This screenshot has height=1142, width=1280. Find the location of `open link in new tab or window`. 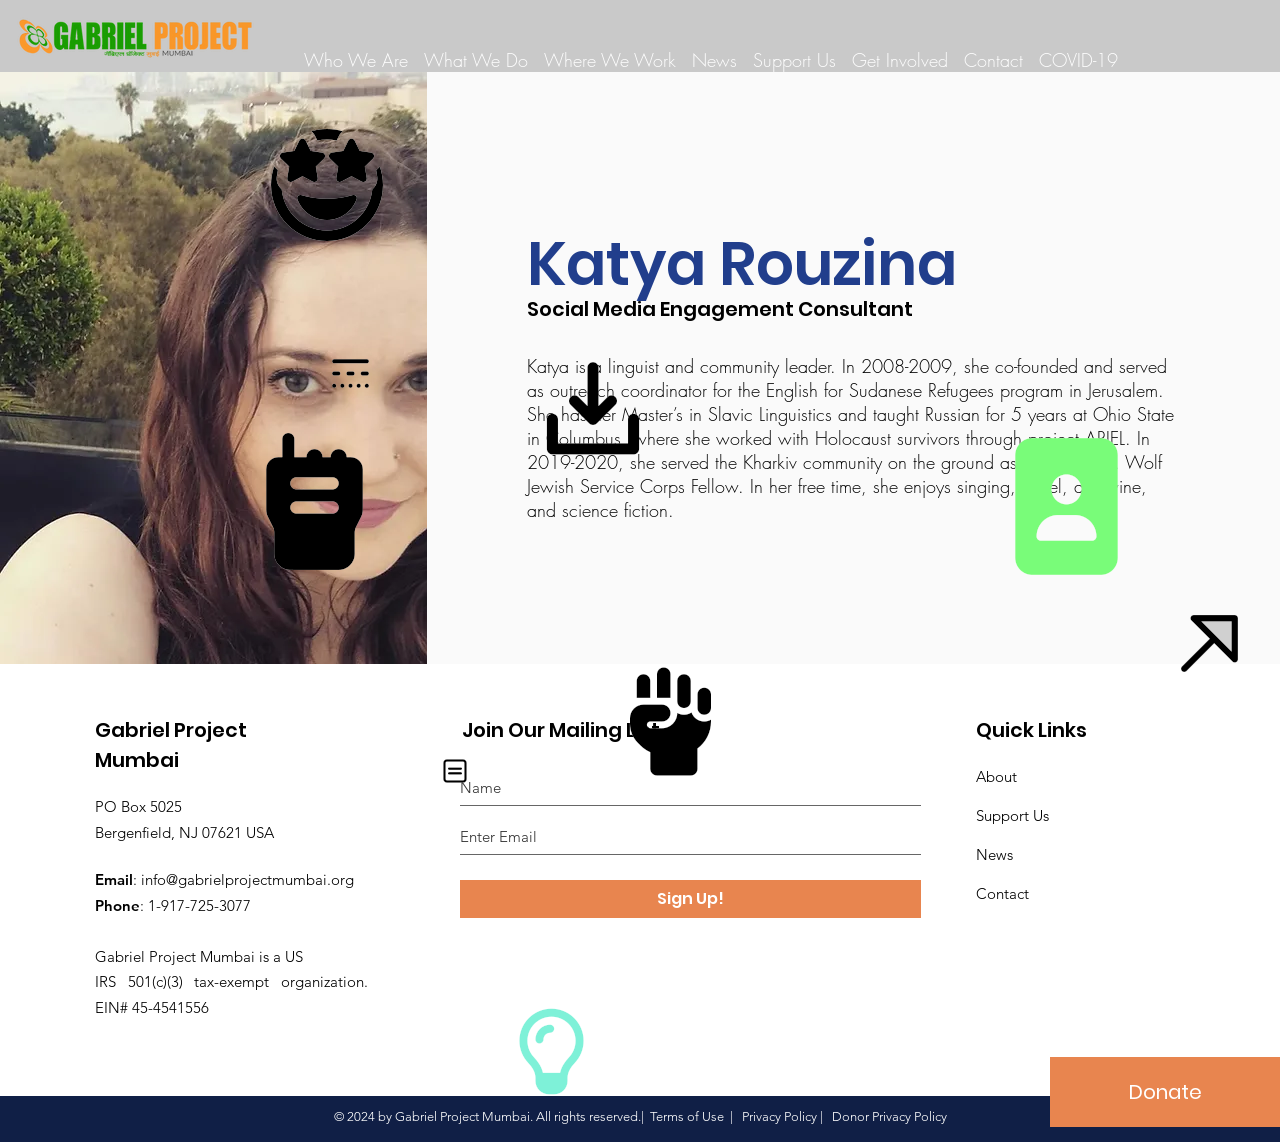

open link in new tab or window is located at coordinates (1209, 643).